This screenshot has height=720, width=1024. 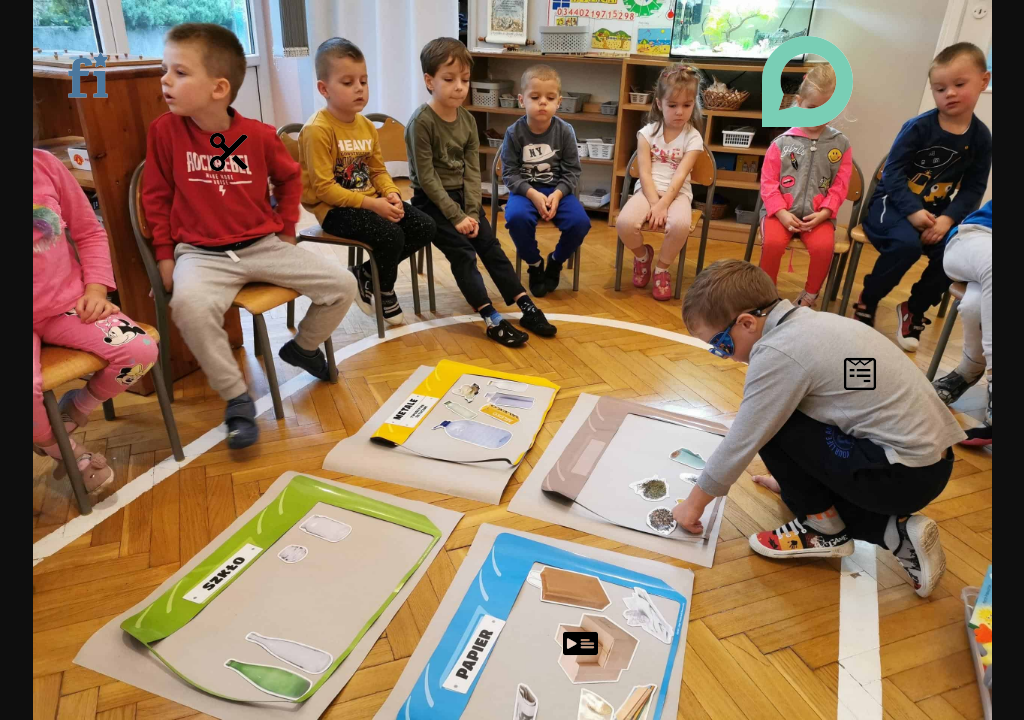 What do you see at coordinates (807, 81) in the screenshot?
I see `open Discourse community forum` at bounding box center [807, 81].